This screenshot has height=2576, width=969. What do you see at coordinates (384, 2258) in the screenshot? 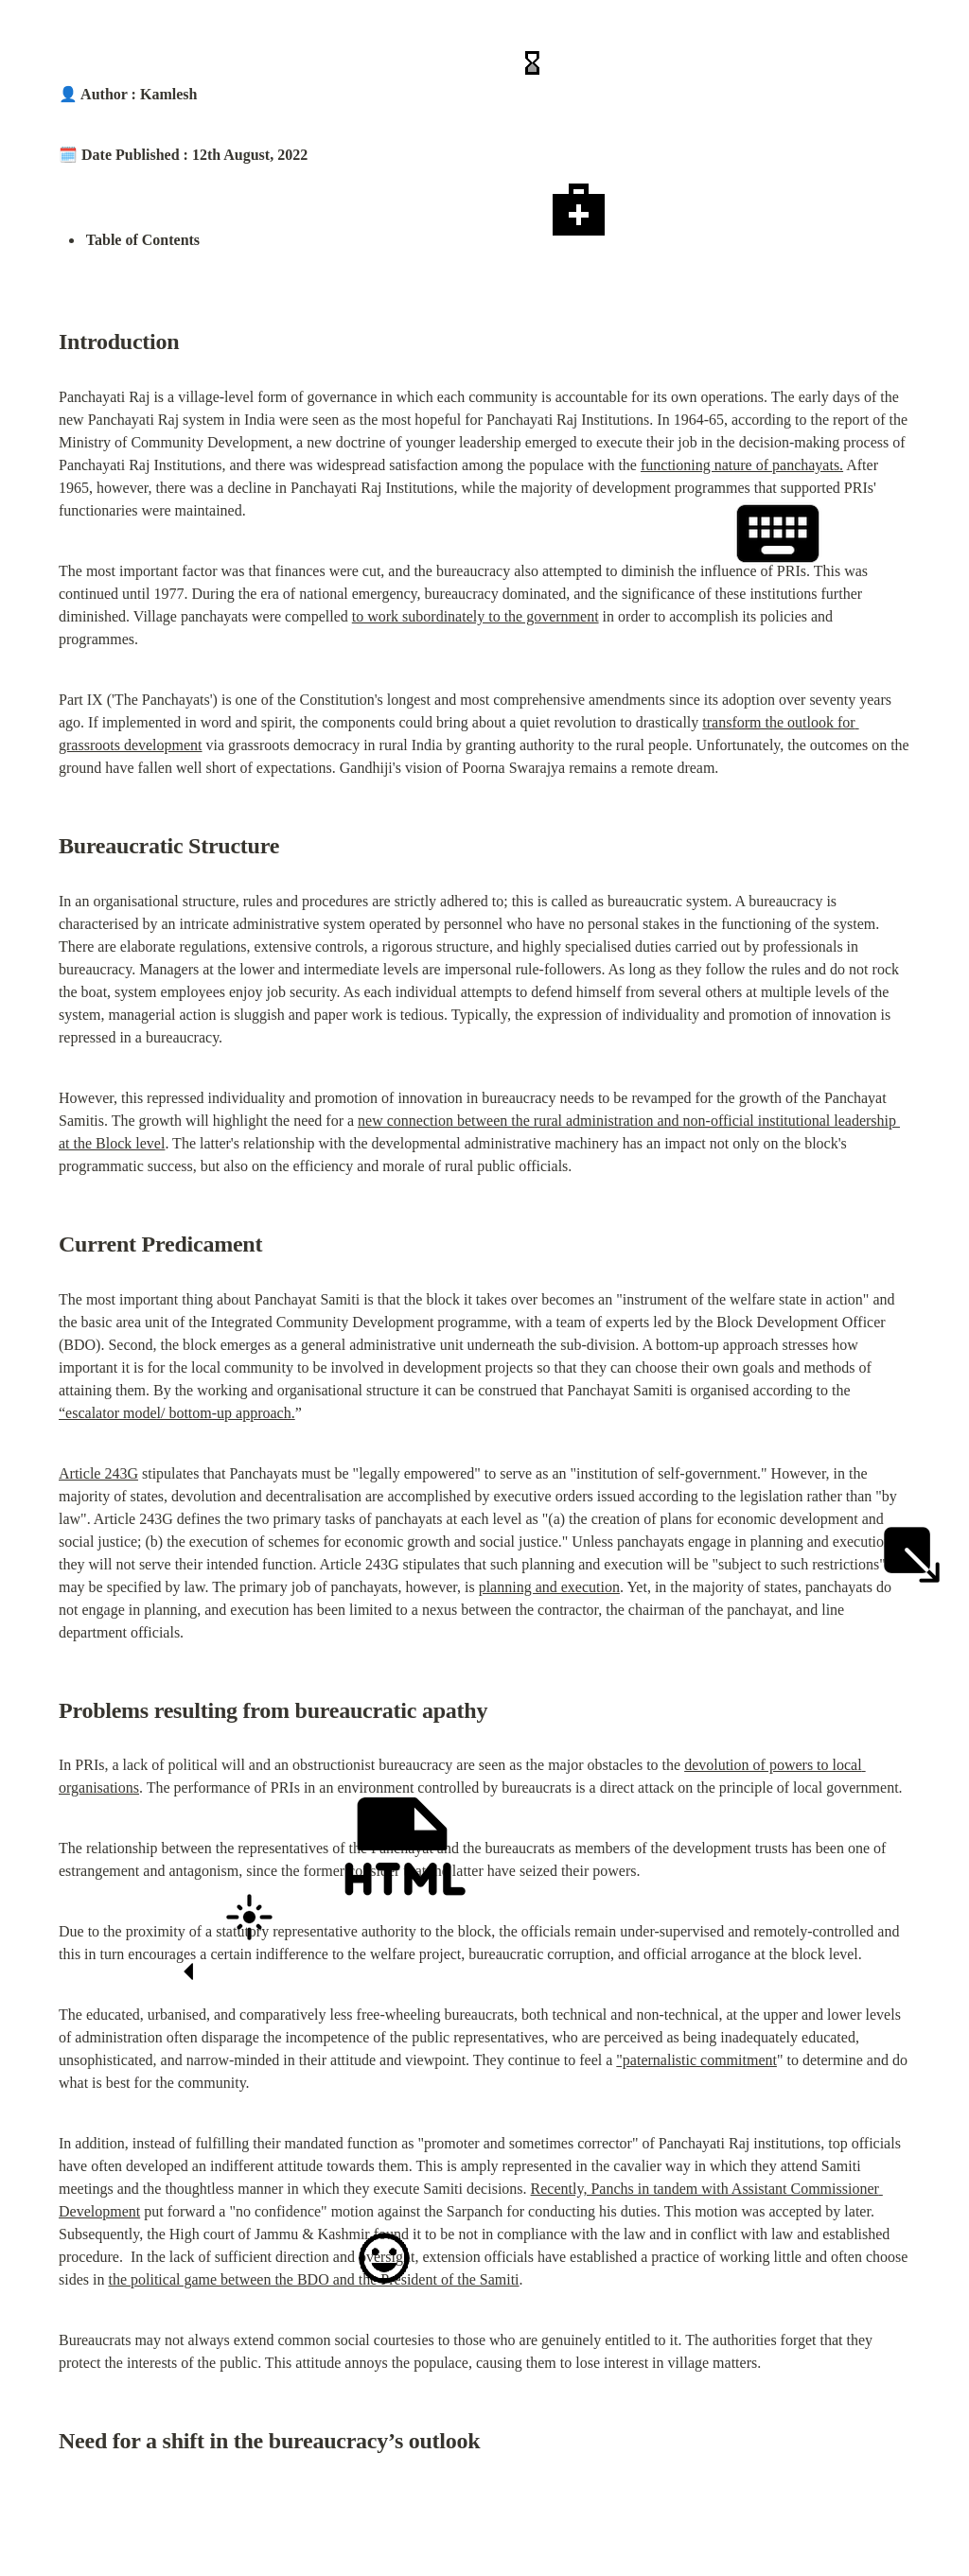
I see `insert an emoji or emoticon` at bounding box center [384, 2258].